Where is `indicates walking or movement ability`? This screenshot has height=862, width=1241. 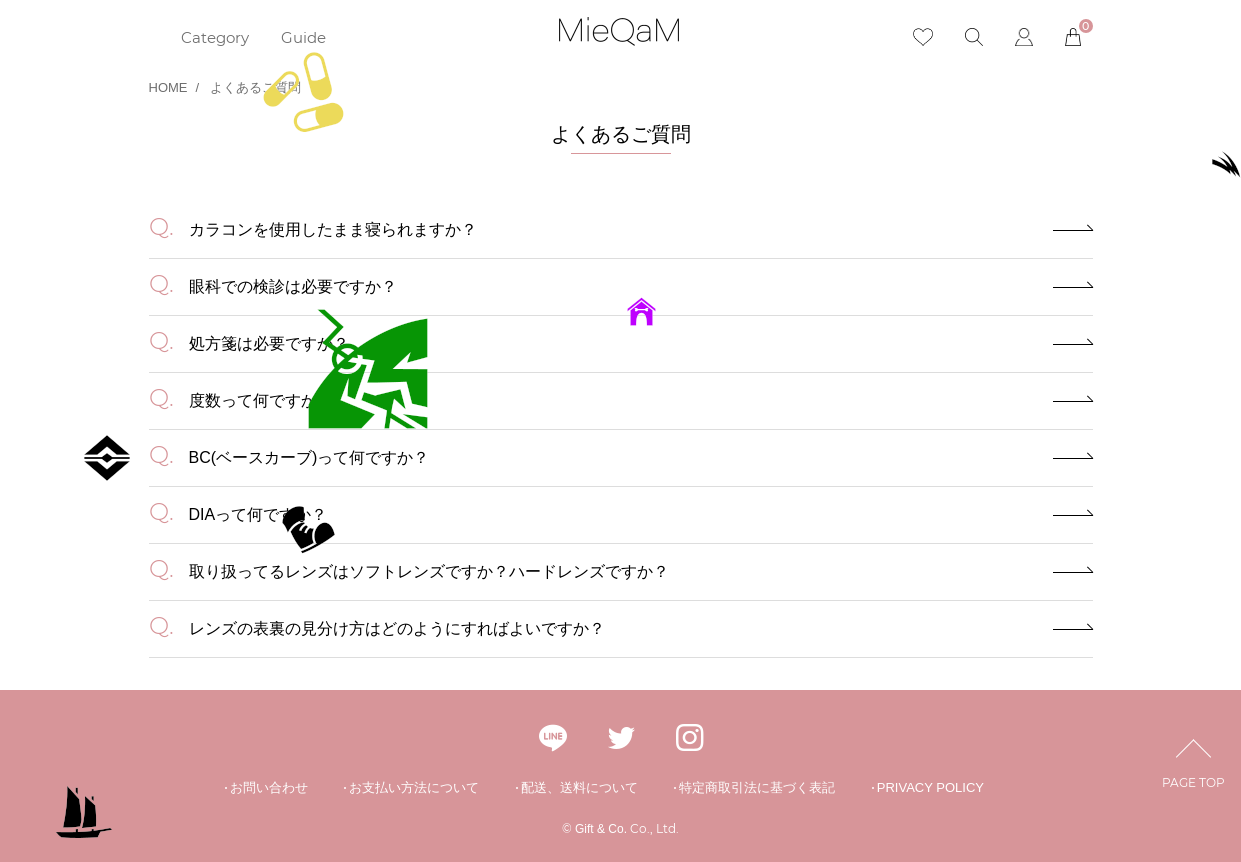
indicates walking or movement ability is located at coordinates (308, 528).